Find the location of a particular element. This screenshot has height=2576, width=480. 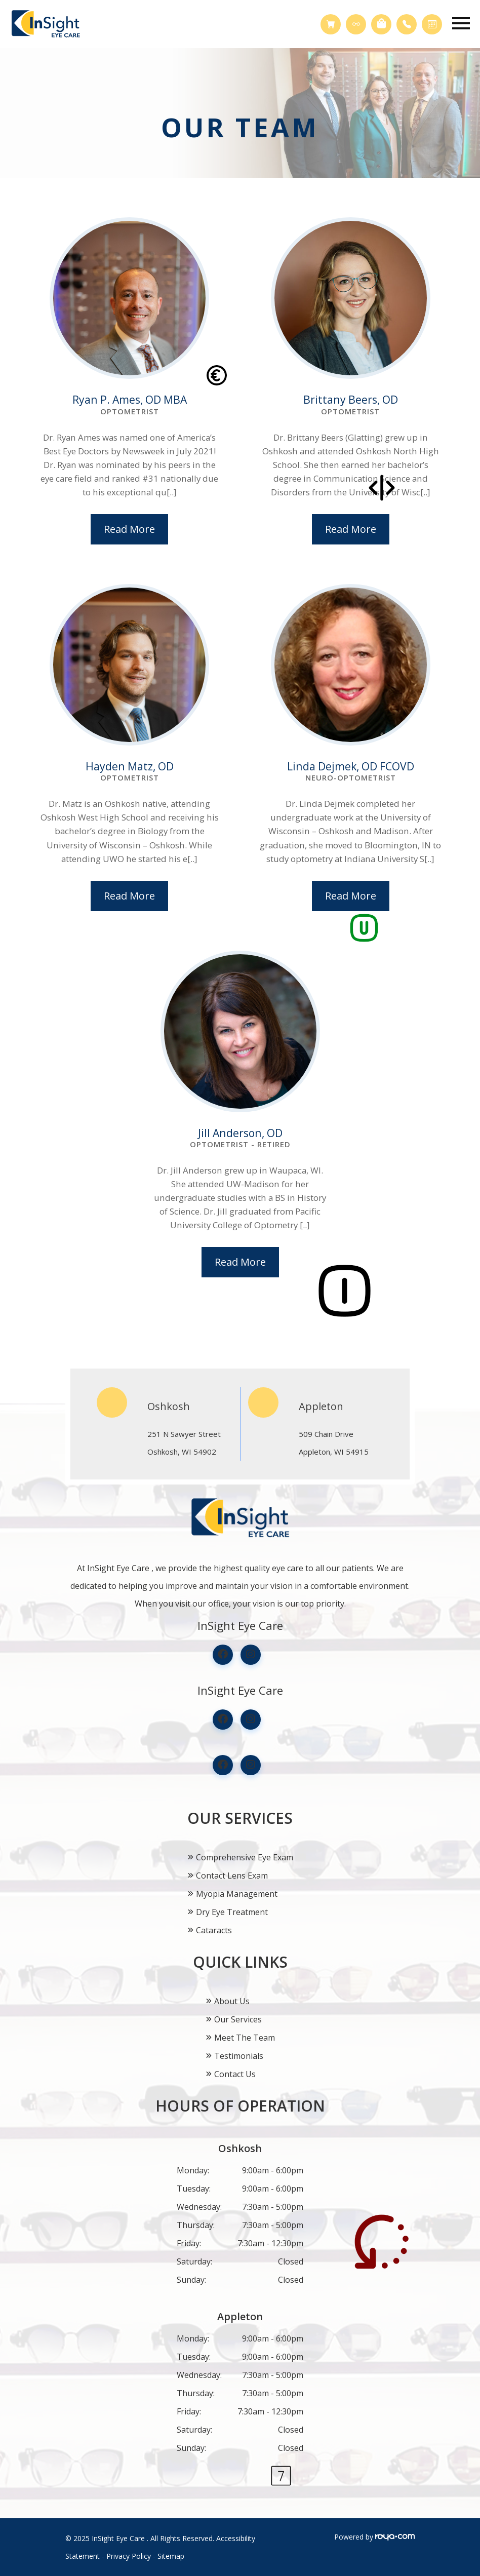

select or input the number seven is located at coordinates (281, 2476).